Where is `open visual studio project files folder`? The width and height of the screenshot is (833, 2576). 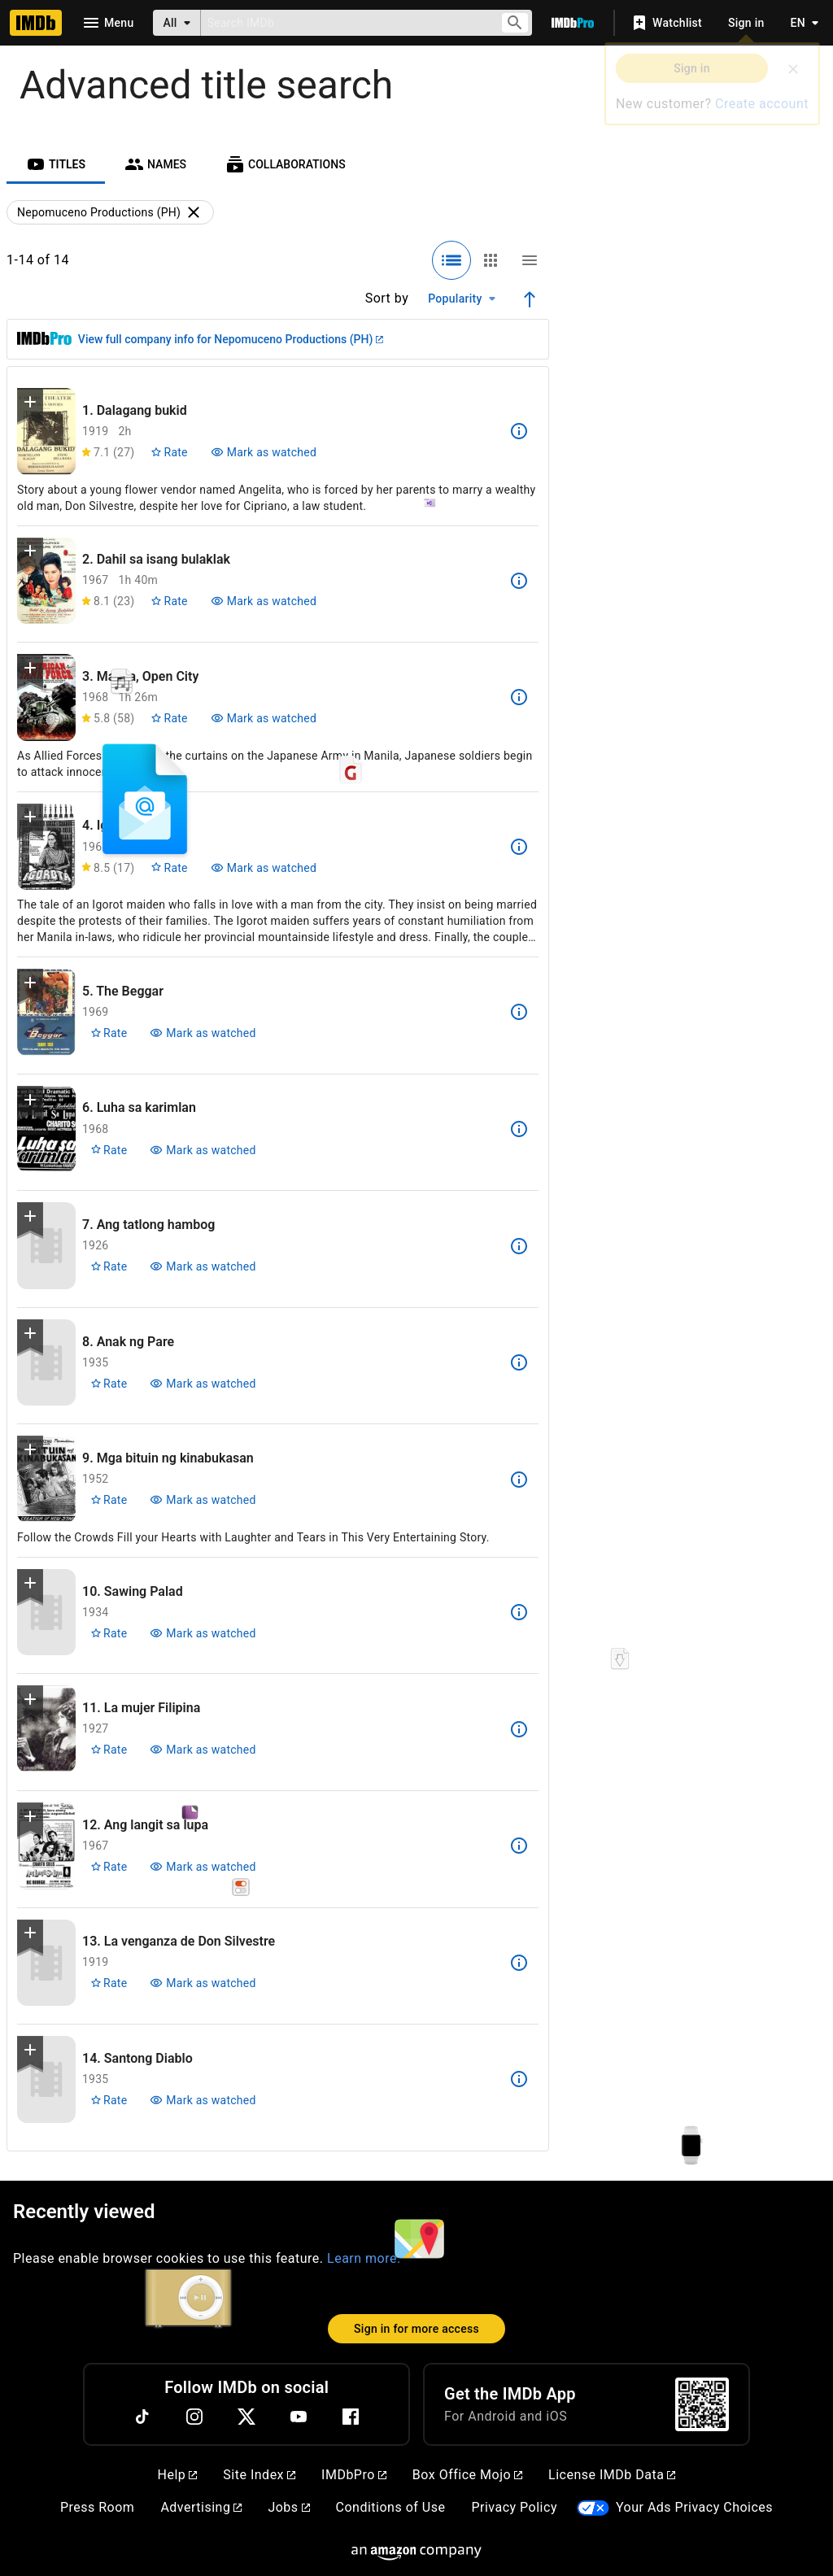 open visual studio project files folder is located at coordinates (430, 503).